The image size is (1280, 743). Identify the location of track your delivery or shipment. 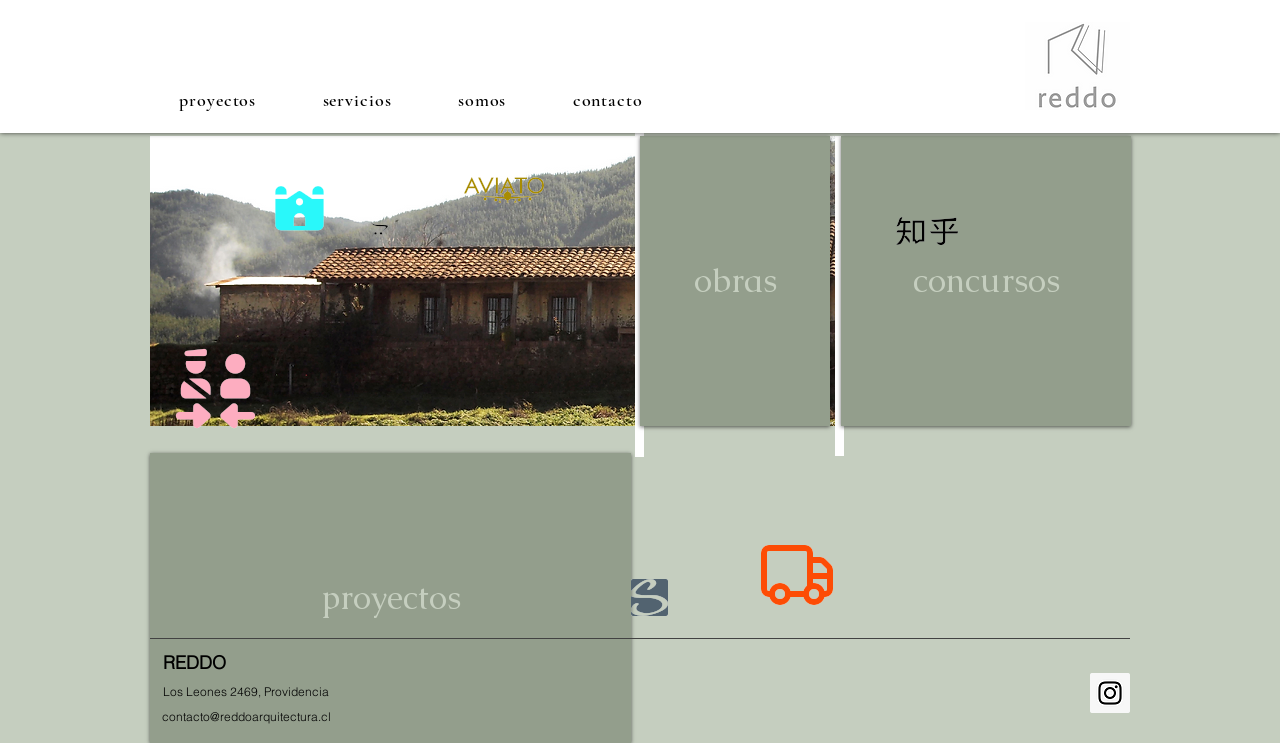
(797, 573).